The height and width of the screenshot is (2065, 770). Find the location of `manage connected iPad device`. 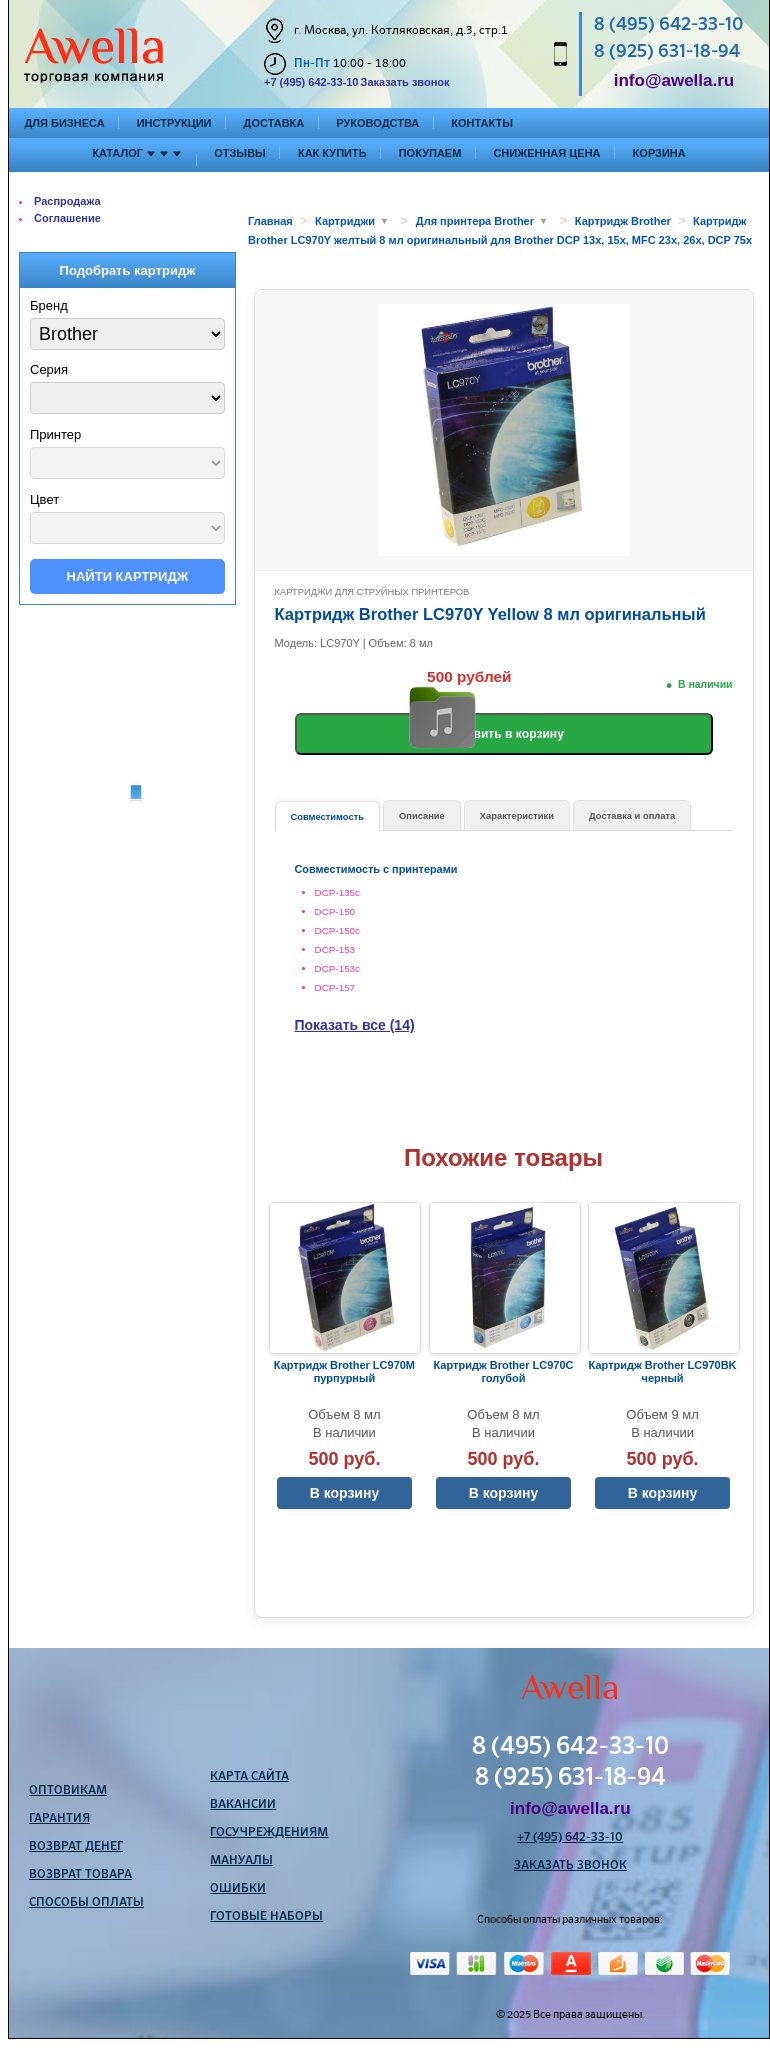

manage connected iPad device is located at coordinates (136, 792).